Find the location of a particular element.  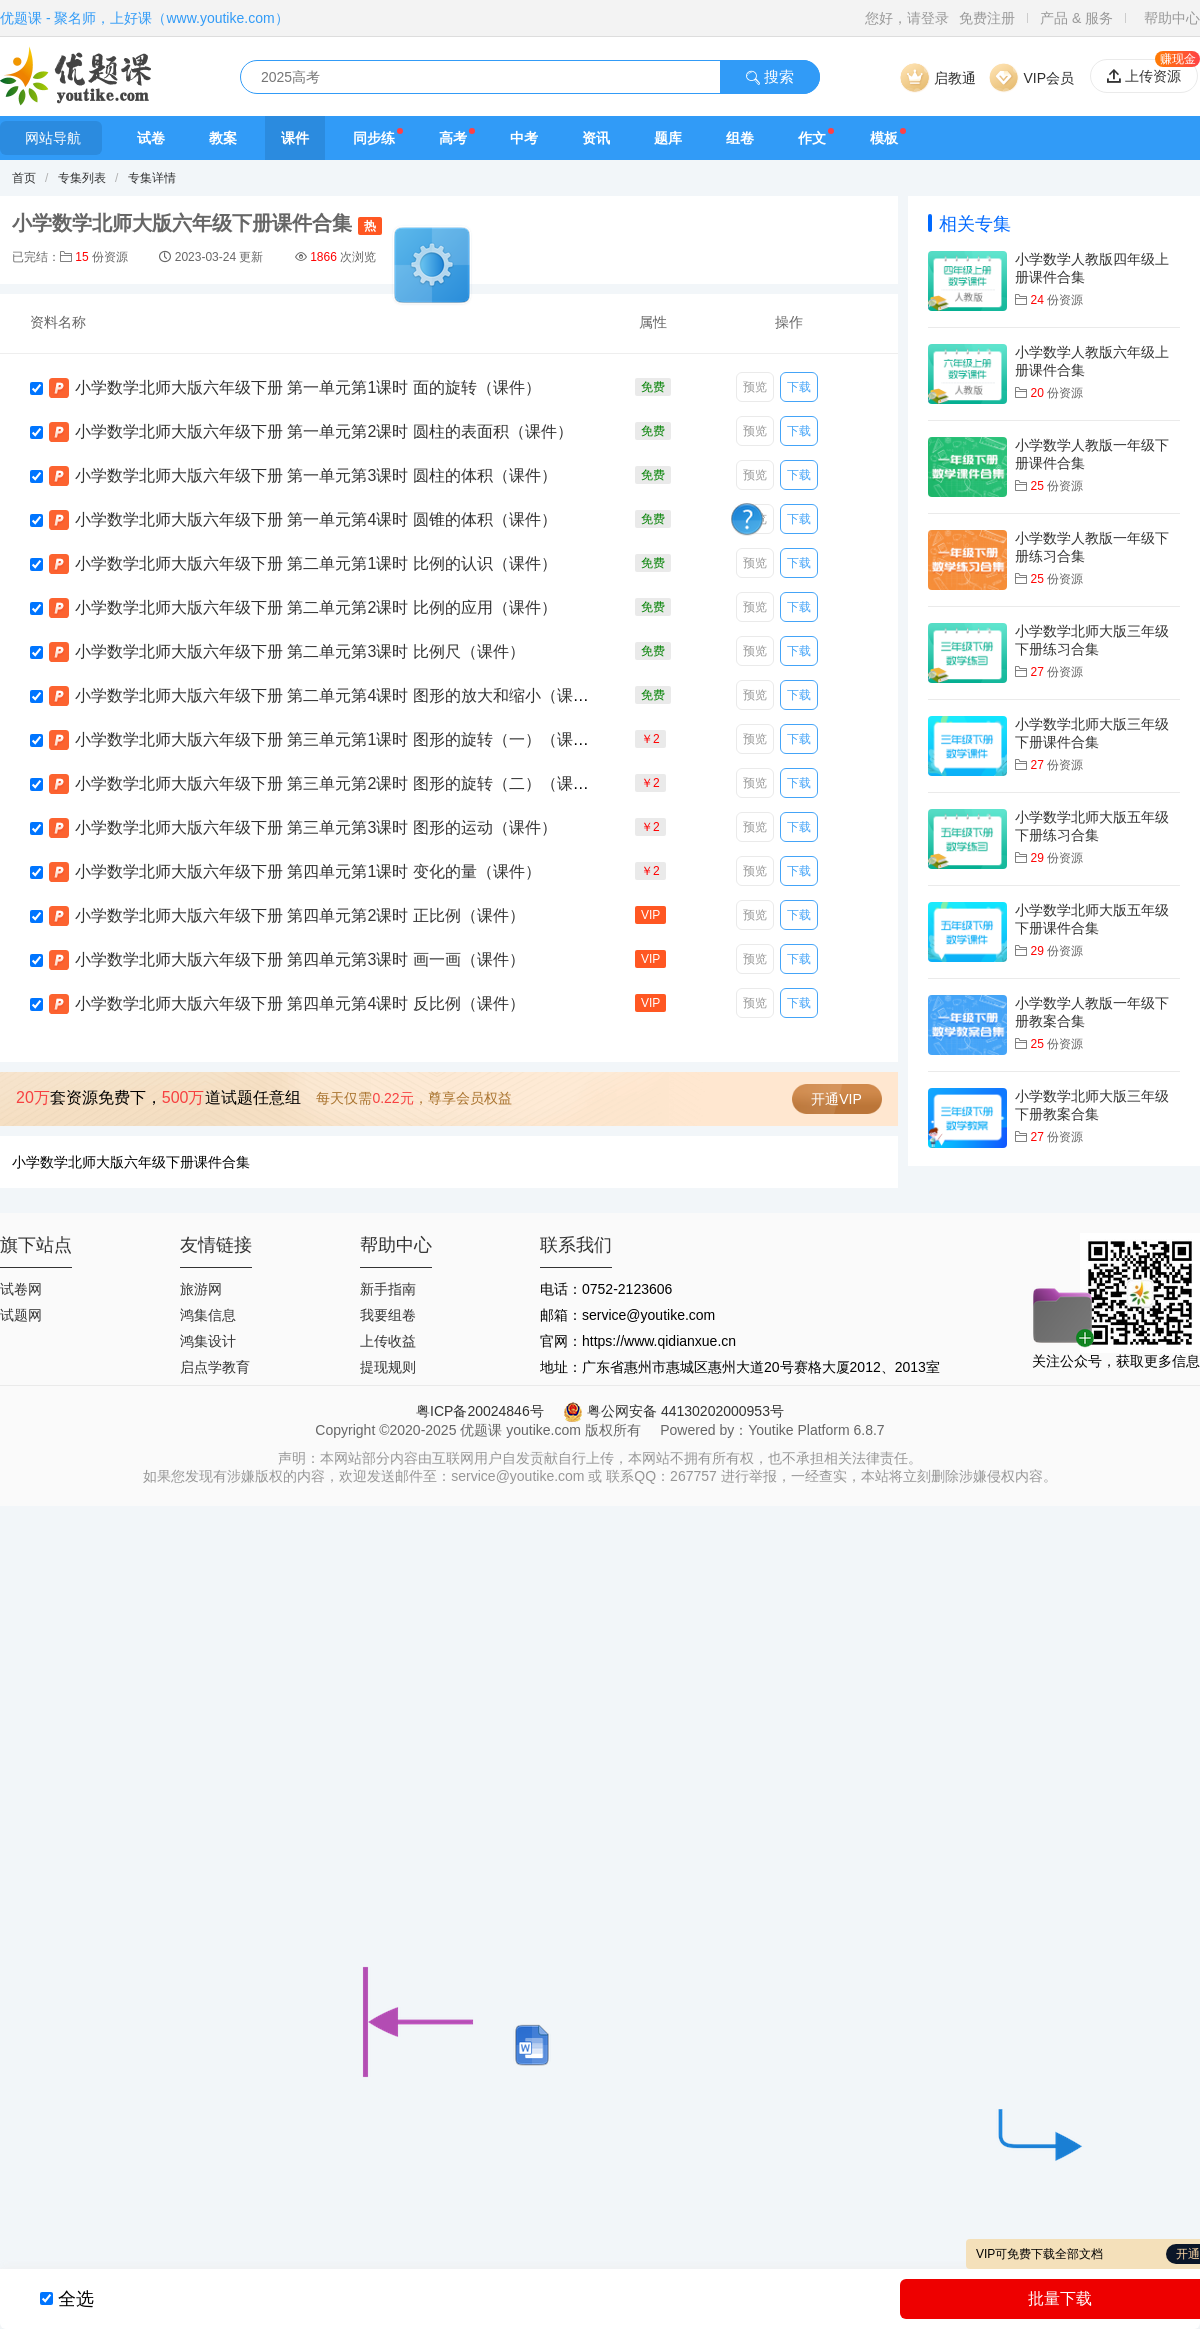

create a new folder is located at coordinates (1062, 1315).